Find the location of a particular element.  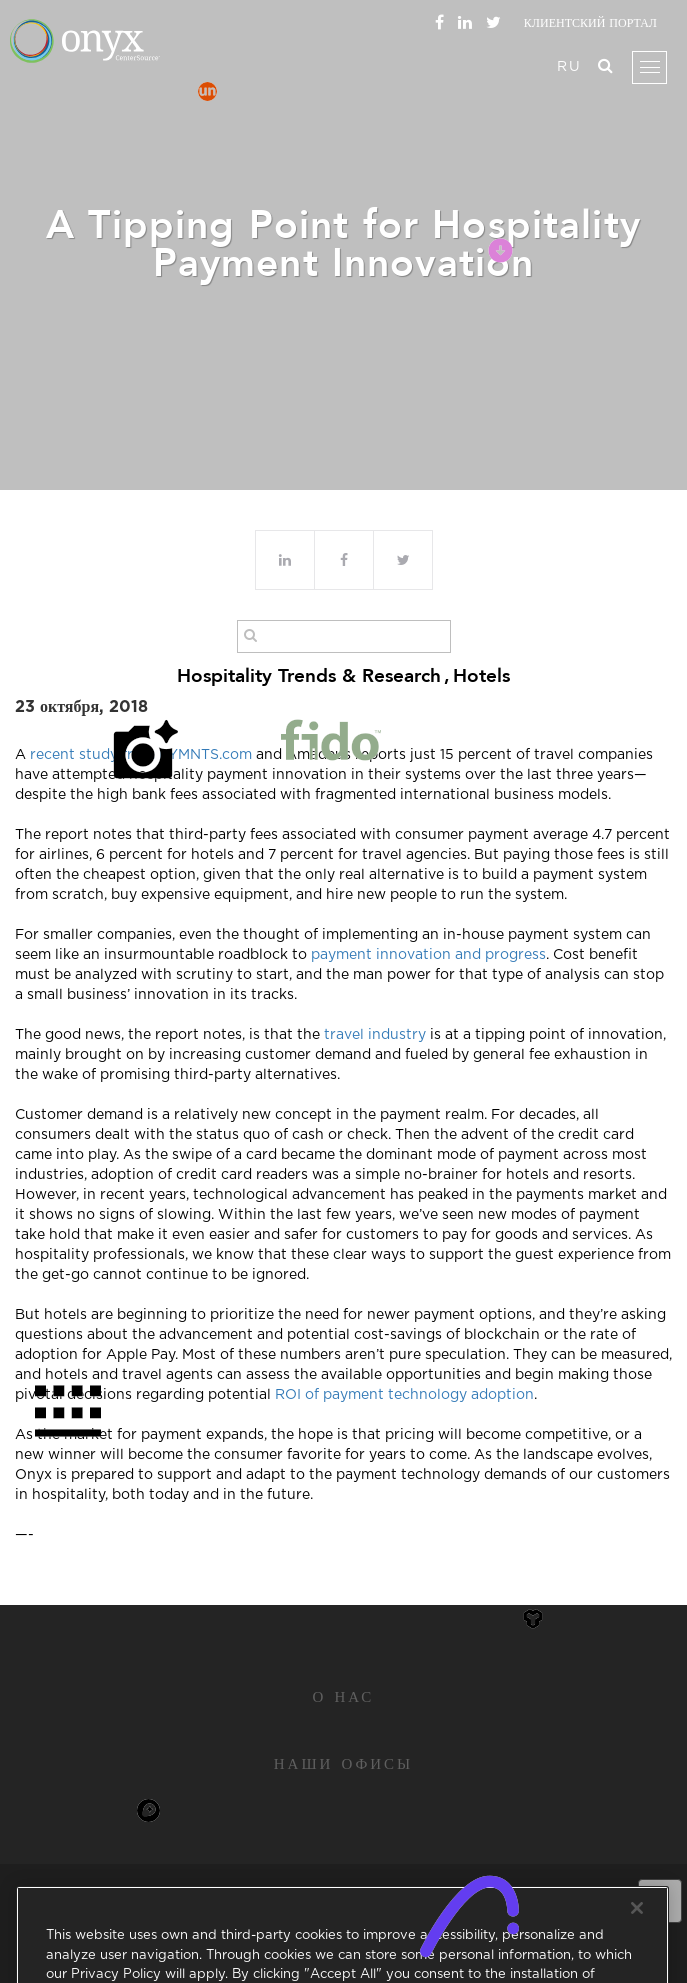

open the on-screen keyboard is located at coordinates (68, 1411).